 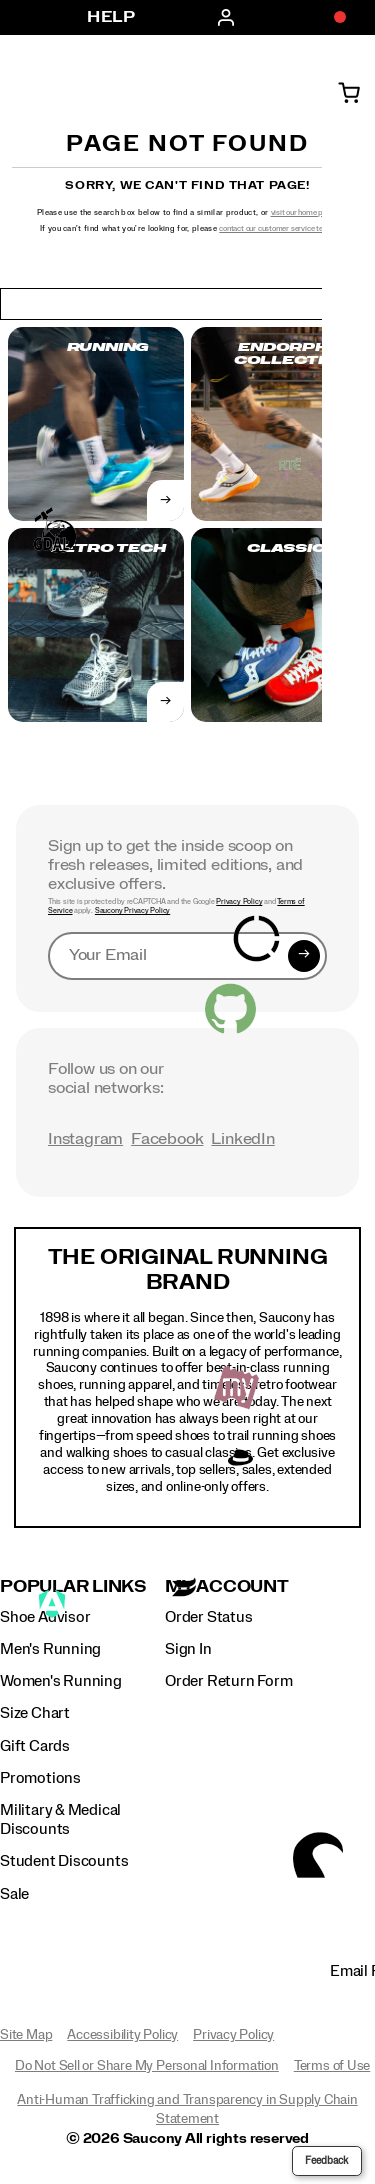 What do you see at coordinates (256, 938) in the screenshot?
I see `view data breakdown by category` at bounding box center [256, 938].